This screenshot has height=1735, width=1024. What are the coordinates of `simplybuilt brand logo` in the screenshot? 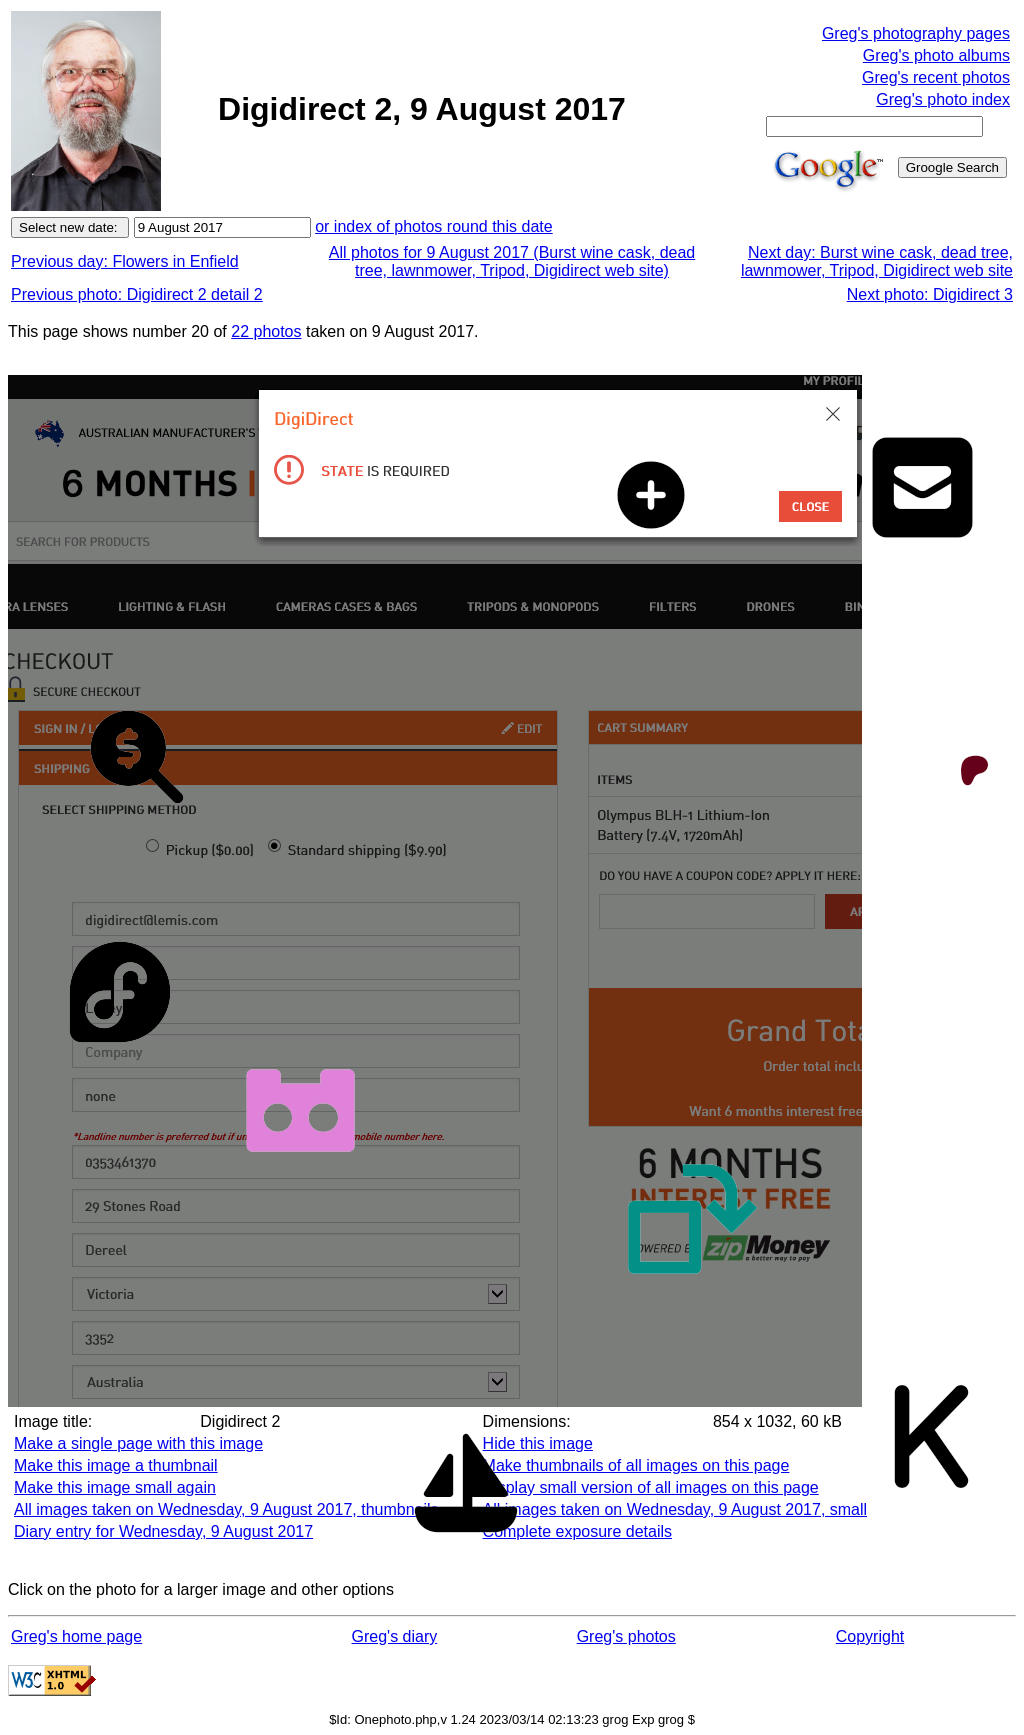 It's located at (300, 1110).